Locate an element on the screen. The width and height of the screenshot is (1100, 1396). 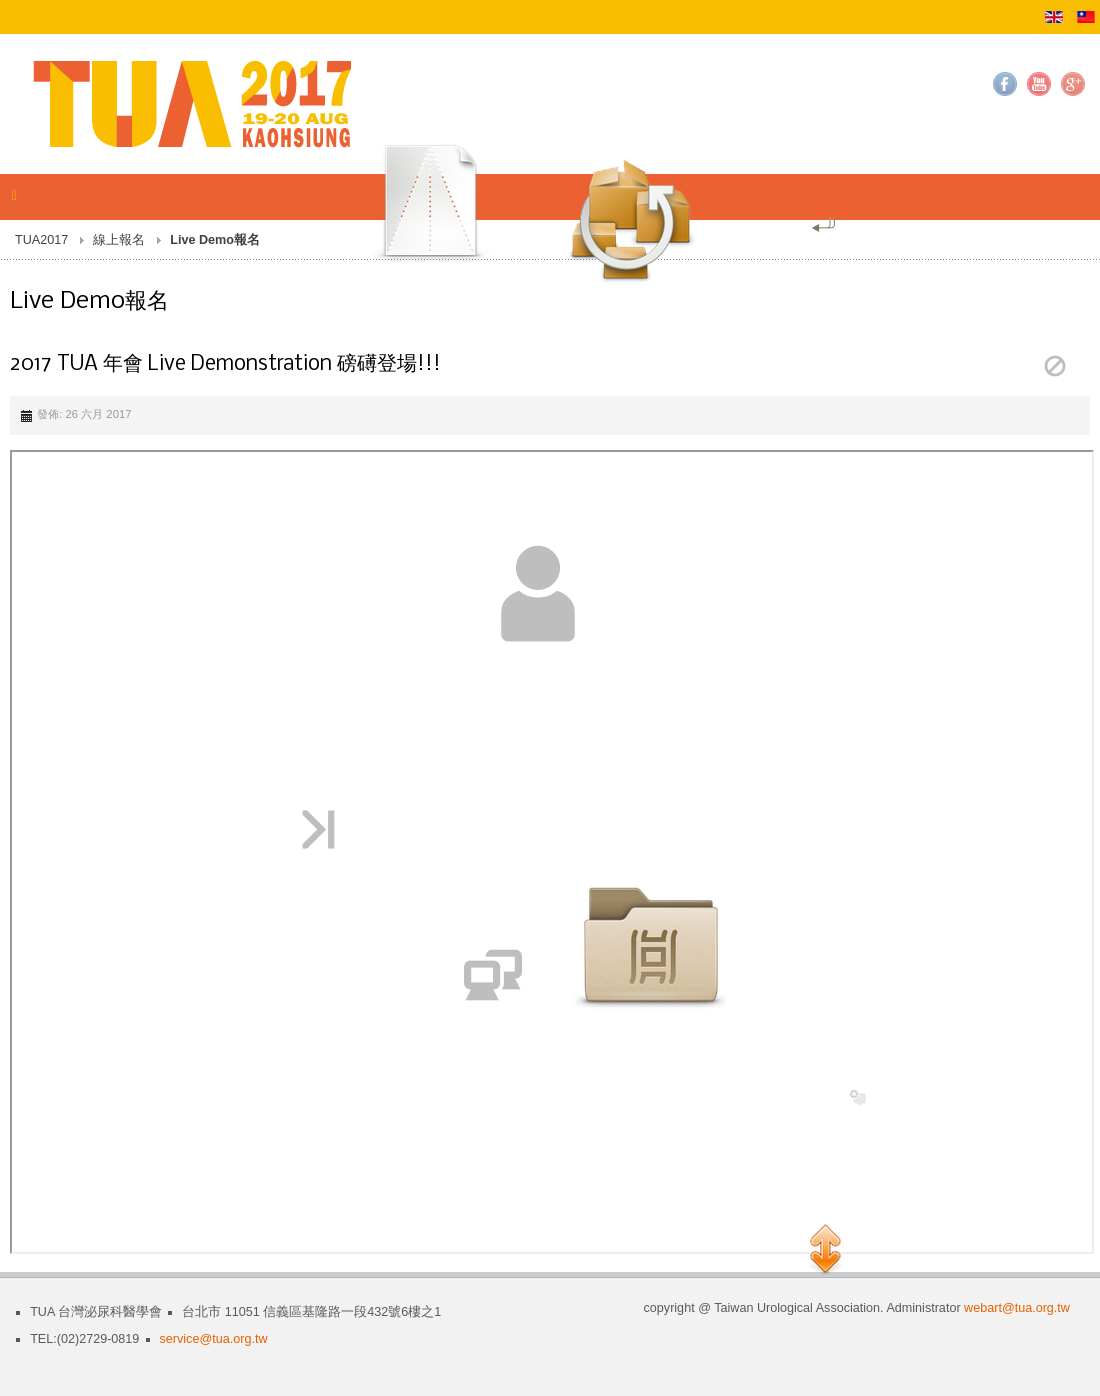
default user profile placeholder is located at coordinates (538, 590).